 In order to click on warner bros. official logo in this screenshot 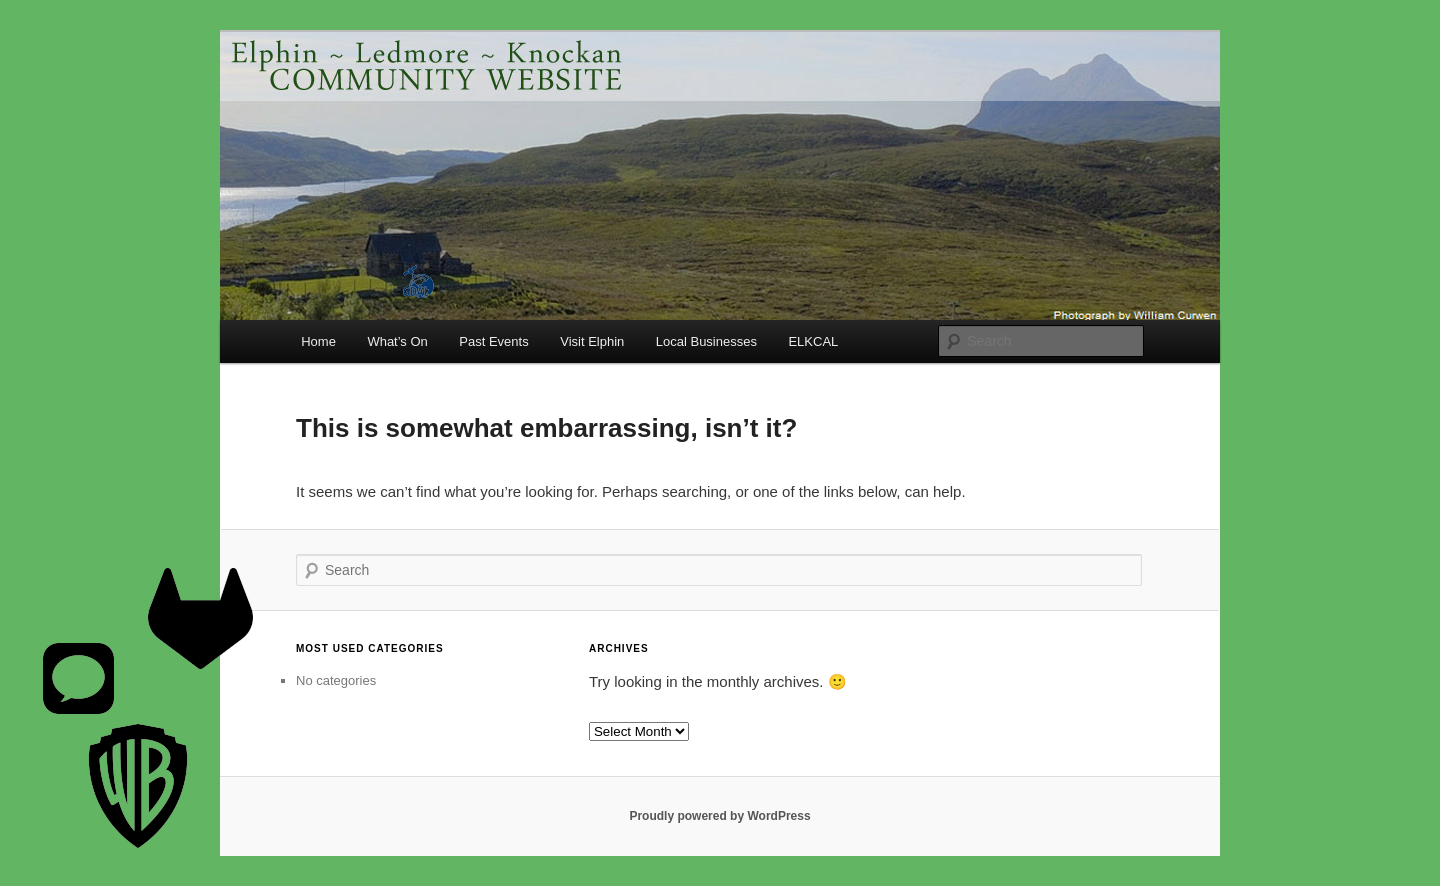, I will do `click(138, 786)`.